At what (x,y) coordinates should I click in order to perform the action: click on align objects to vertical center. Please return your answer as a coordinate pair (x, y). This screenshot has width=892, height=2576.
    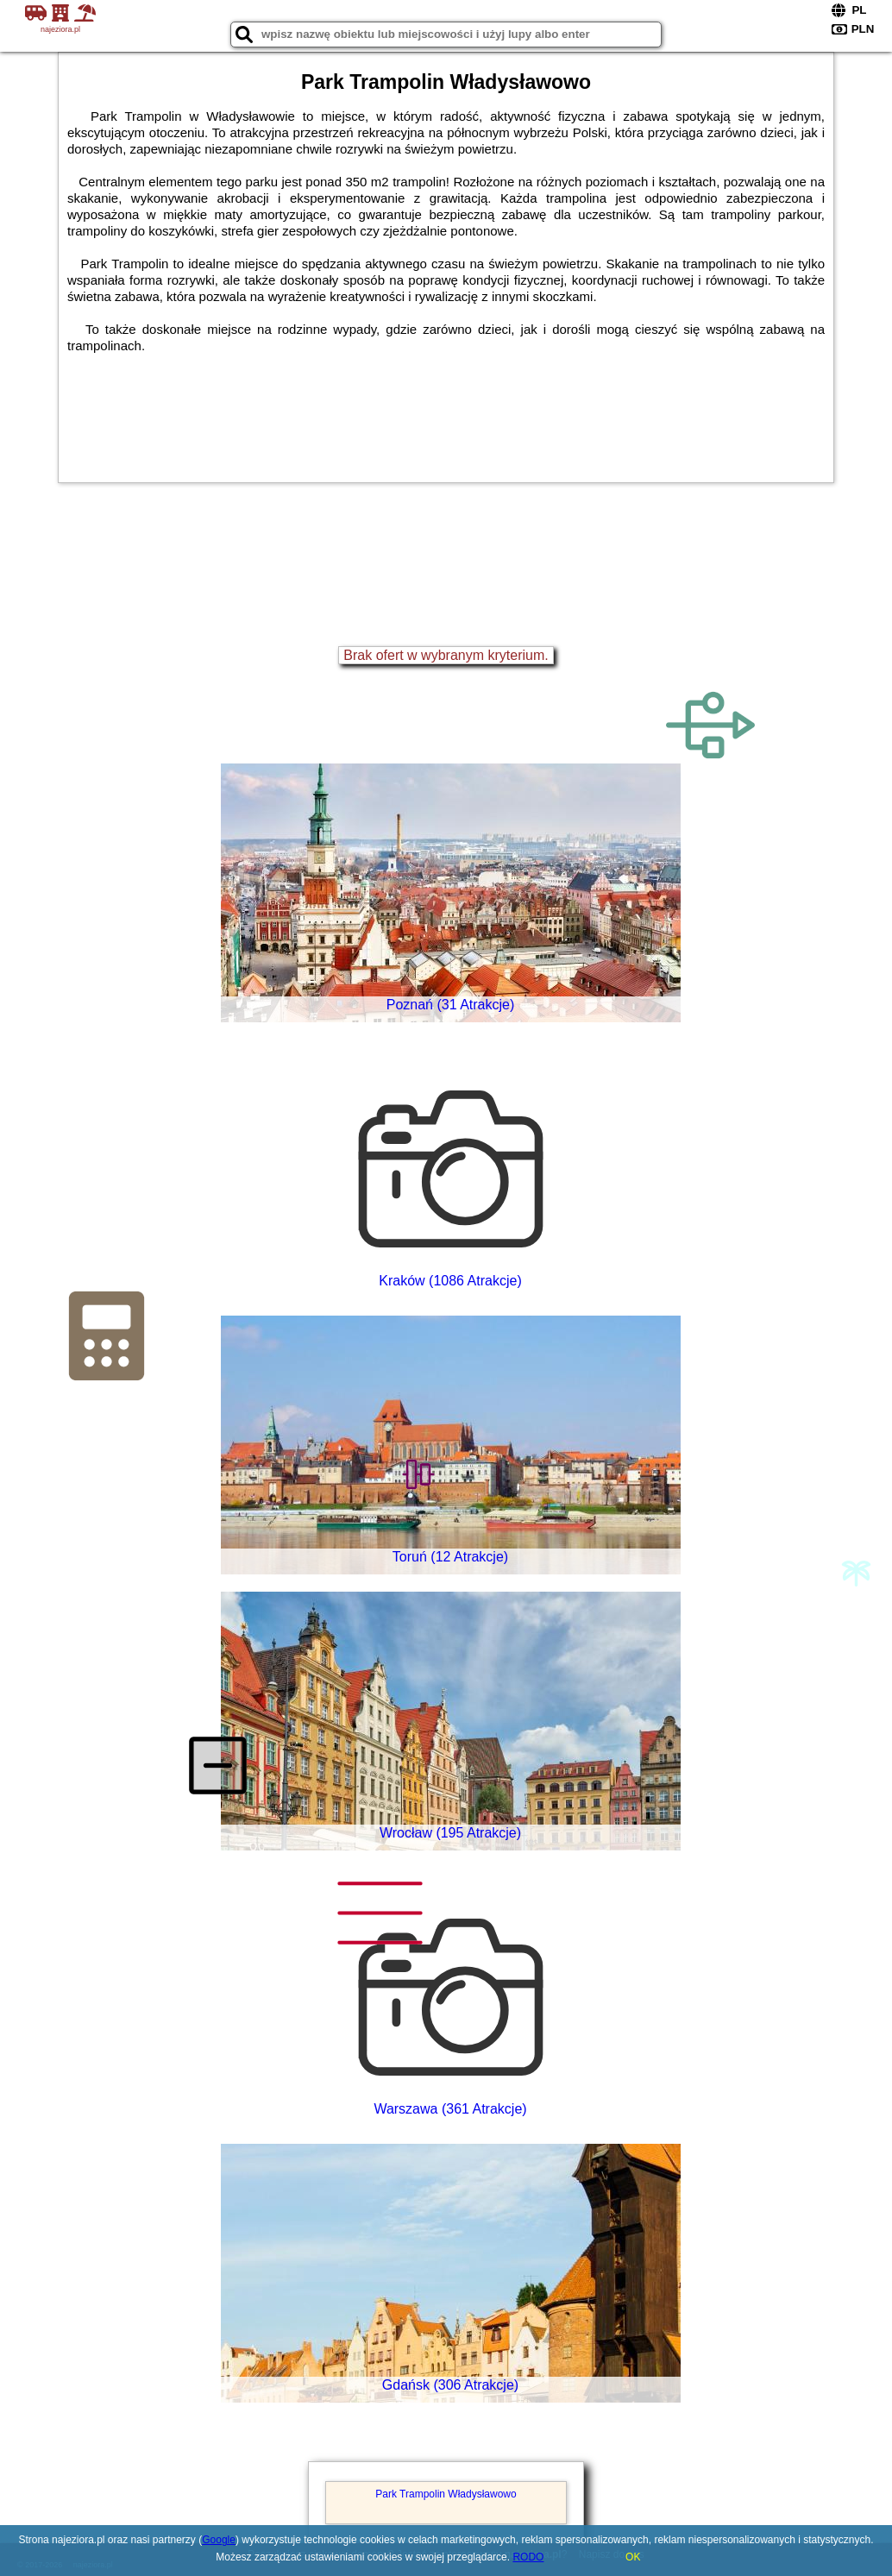
    Looking at the image, I should click on (418, 1474).